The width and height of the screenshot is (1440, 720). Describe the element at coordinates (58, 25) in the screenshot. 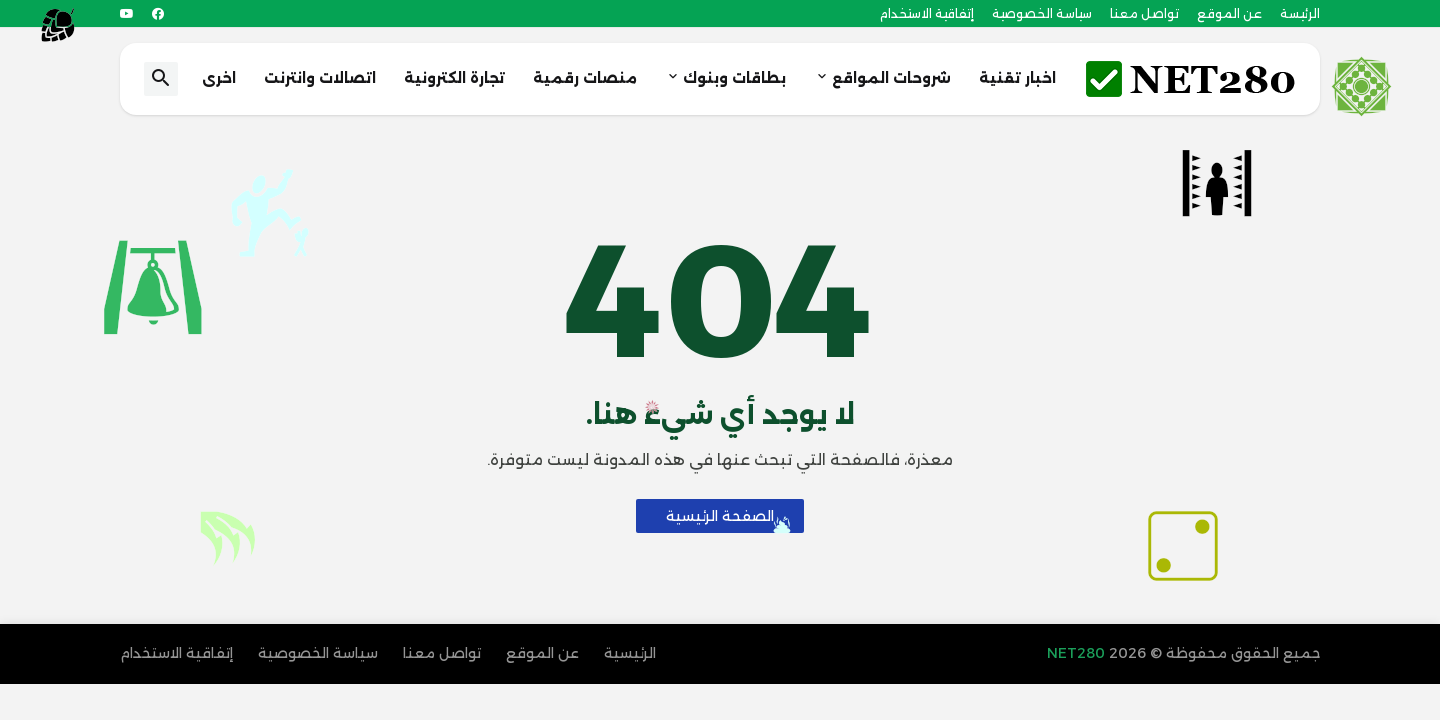

I see `indicates beer or brewing-related content` at that location.